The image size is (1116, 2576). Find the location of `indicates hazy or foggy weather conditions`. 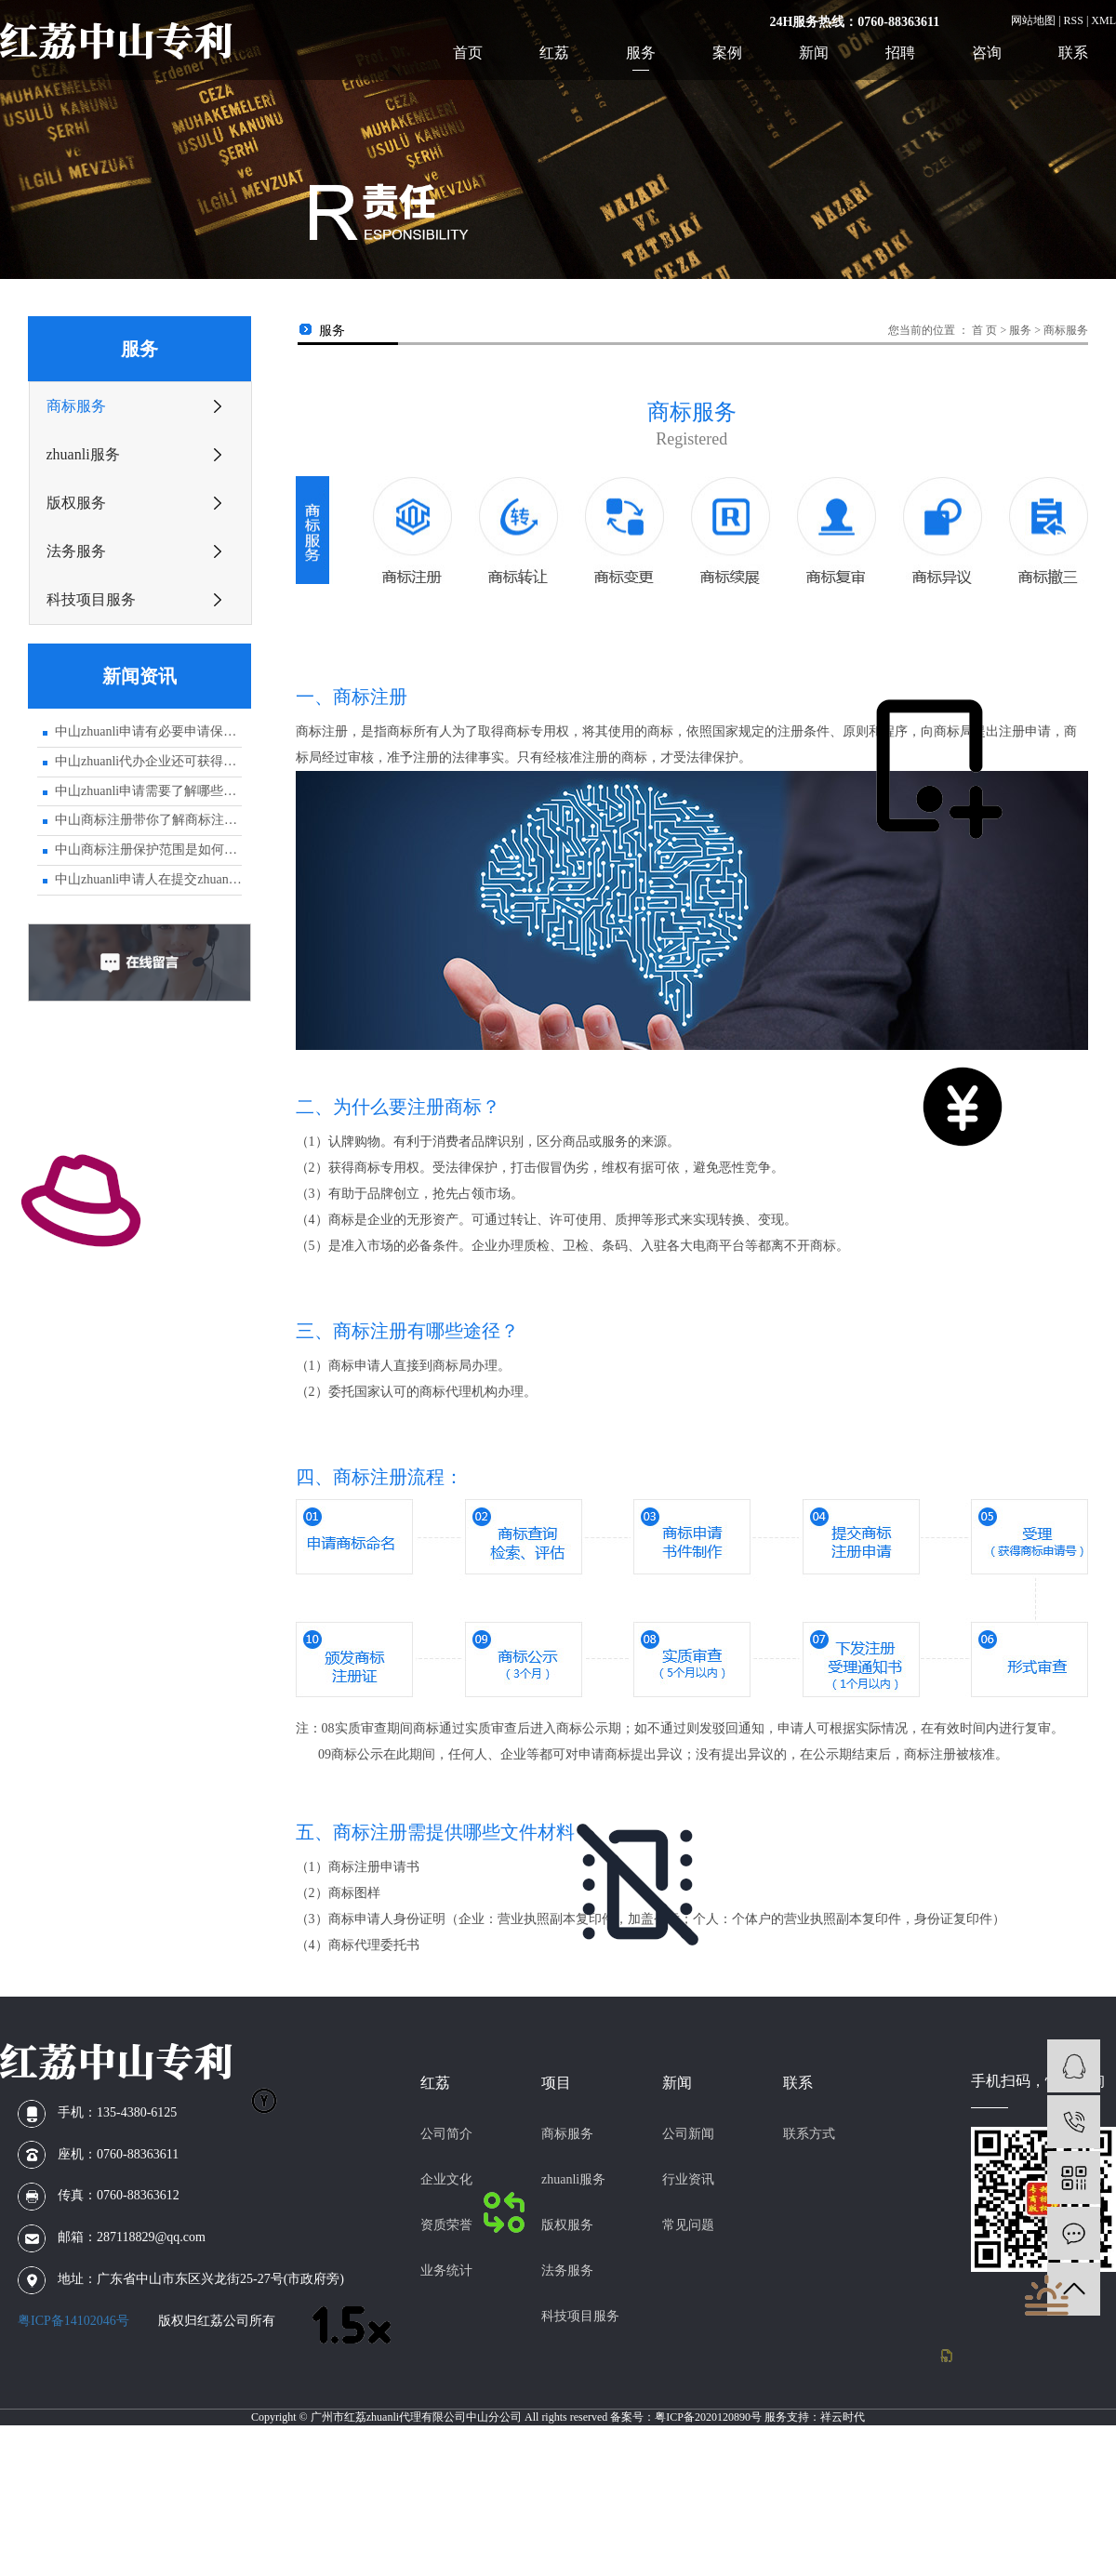

indicates hazy or foggy weather conditions is located at coordinates (1046, 2295).